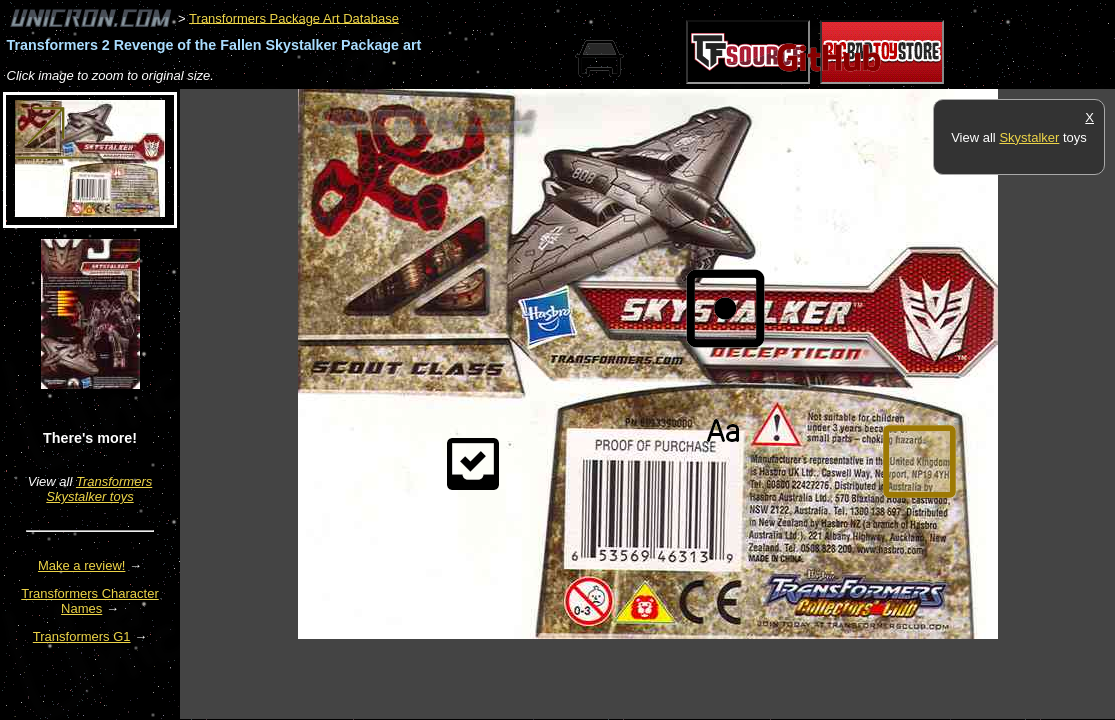 This screenshot has width=1115, height=720. I want to click on open link in new tab or window, so click(43, 130).